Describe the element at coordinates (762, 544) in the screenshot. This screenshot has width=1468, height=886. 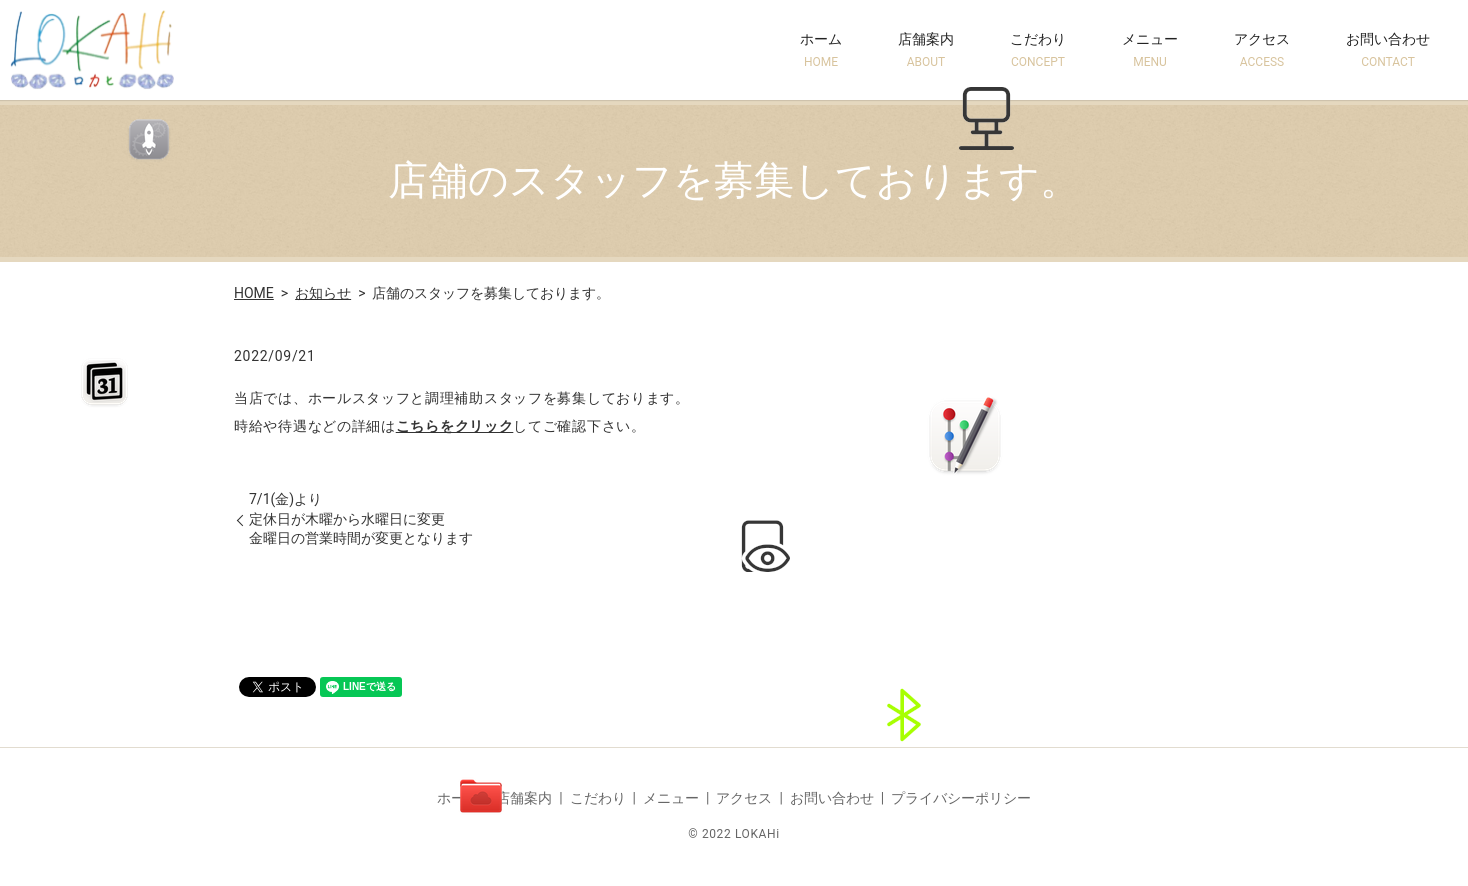
I see `open document viewer` at that location.